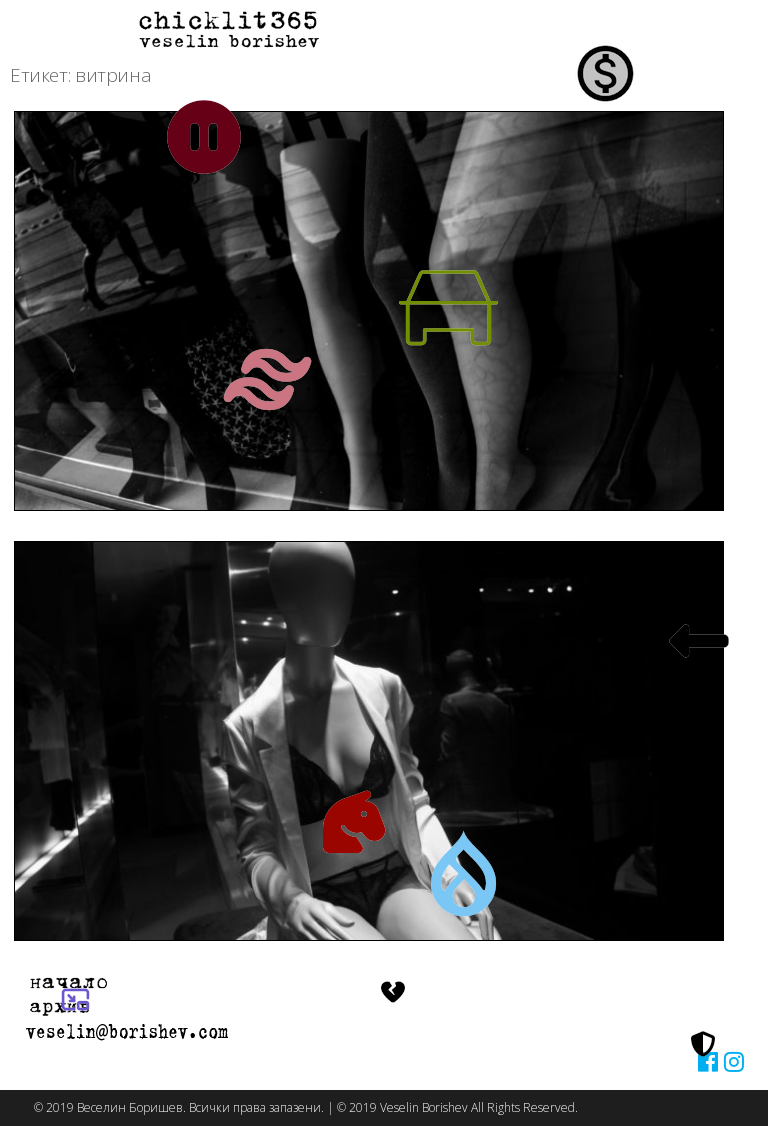 Image resolution: width=768 pixels, height=1126 pixels. What do you see at coordinates (204, 137) in the screenshot?
I see `pause media playback` at bounding box center [204, 137].